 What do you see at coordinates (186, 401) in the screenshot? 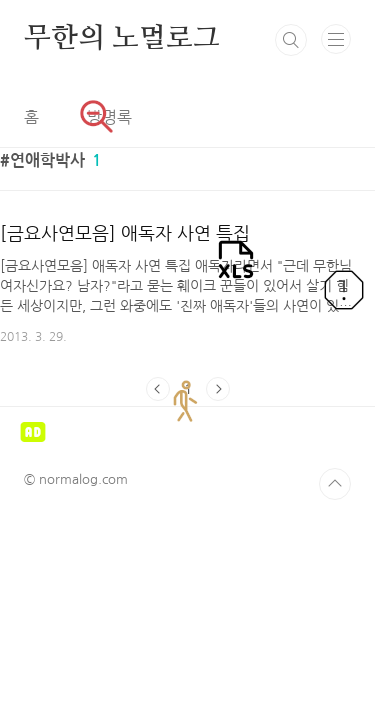
I see `select walking directions` at bounding box center [186, 401].